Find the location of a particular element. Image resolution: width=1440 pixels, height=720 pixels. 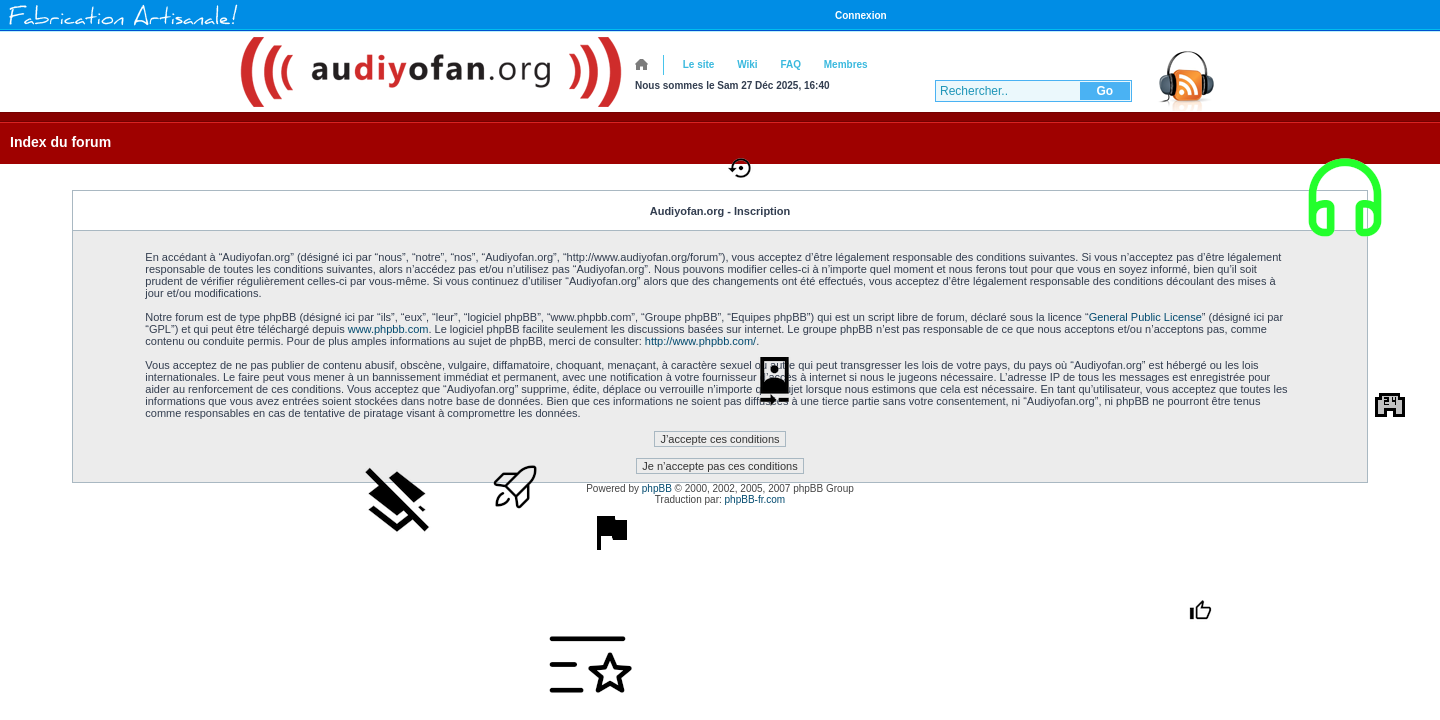

like or upvote content is located at coordinates (1200, 610).